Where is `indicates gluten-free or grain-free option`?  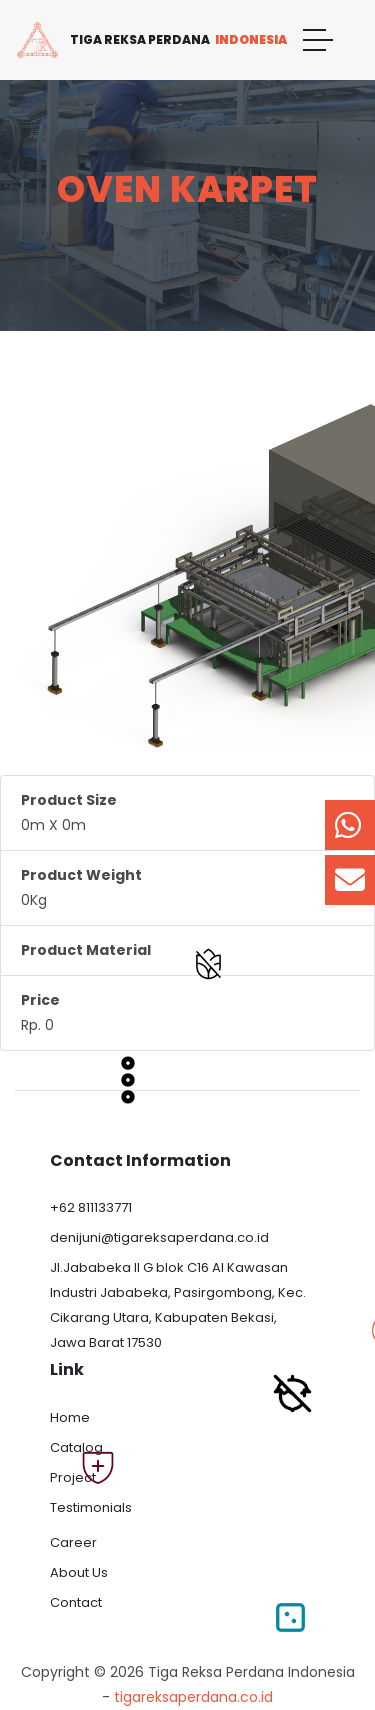
indicates gluten-free or grain-free option is located at coordinates (208, 964).